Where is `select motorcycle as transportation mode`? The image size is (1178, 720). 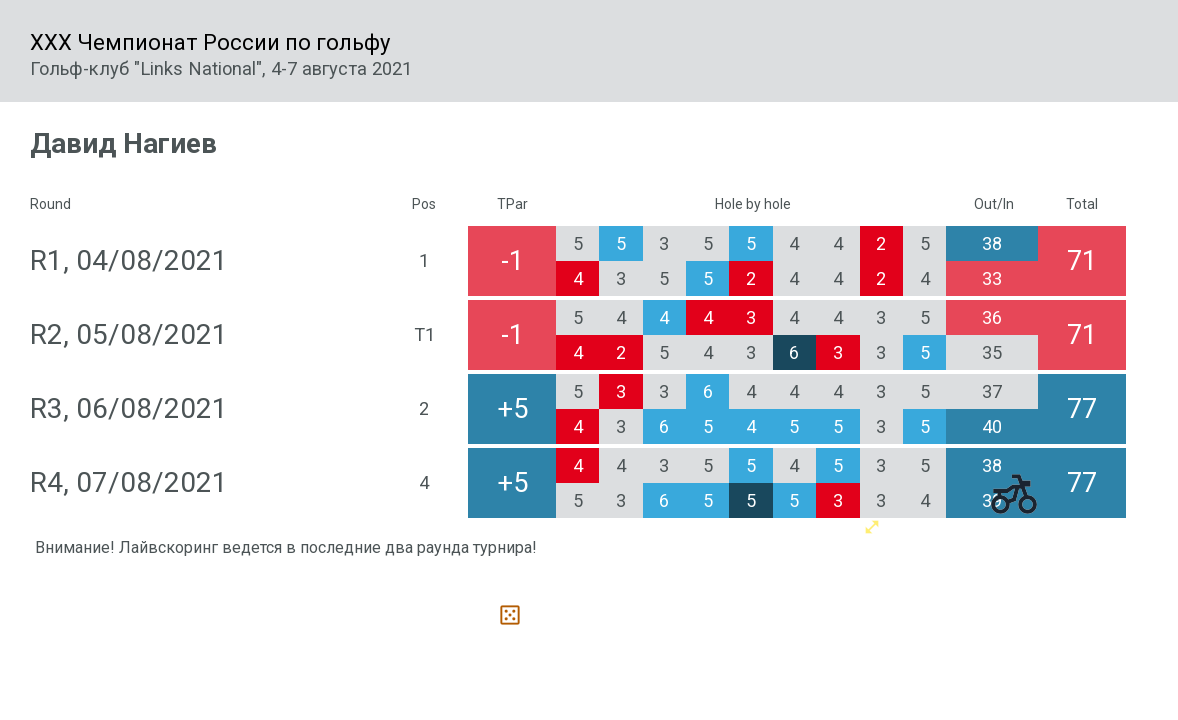 select motorcycle as transportation mode is located at coordinates (1014, 493).